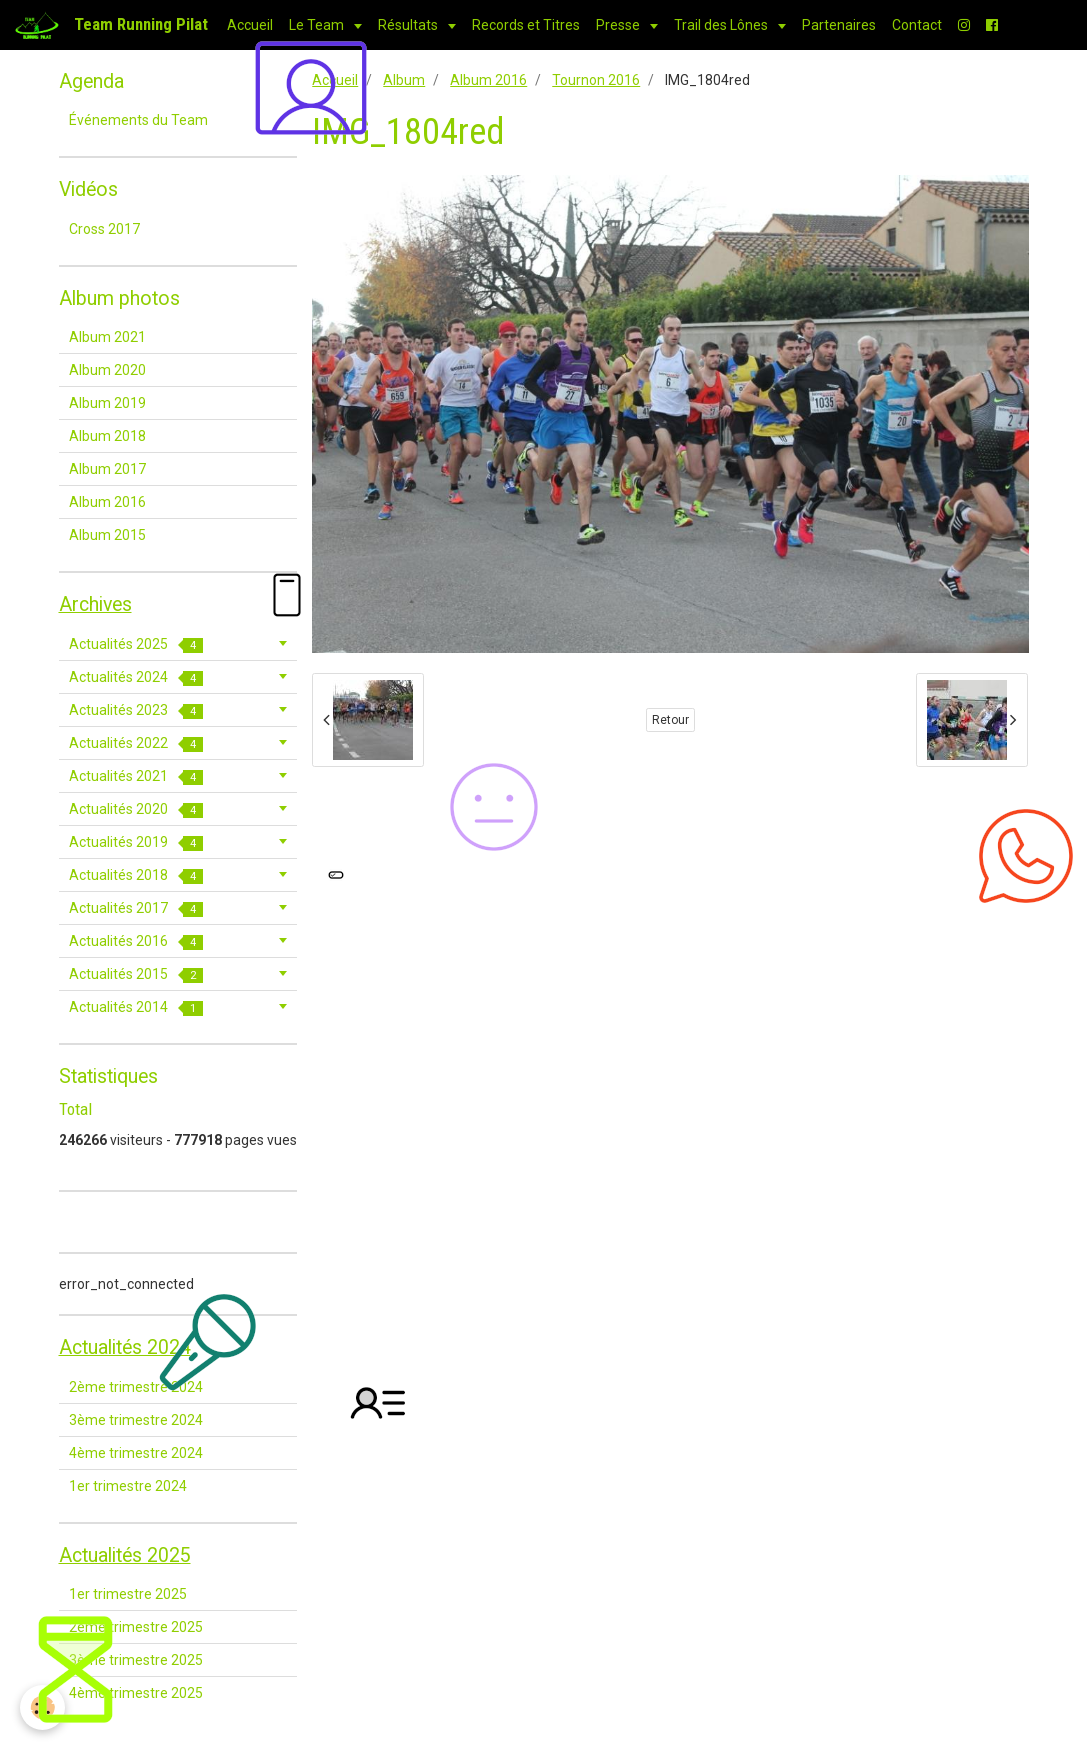 The width and height of the screenshot is (1087, 1749). What do you see at coordinates (377, 1403) in the screenshot?
I see `view user directory or contact list` at bounding box center [377, 1403].